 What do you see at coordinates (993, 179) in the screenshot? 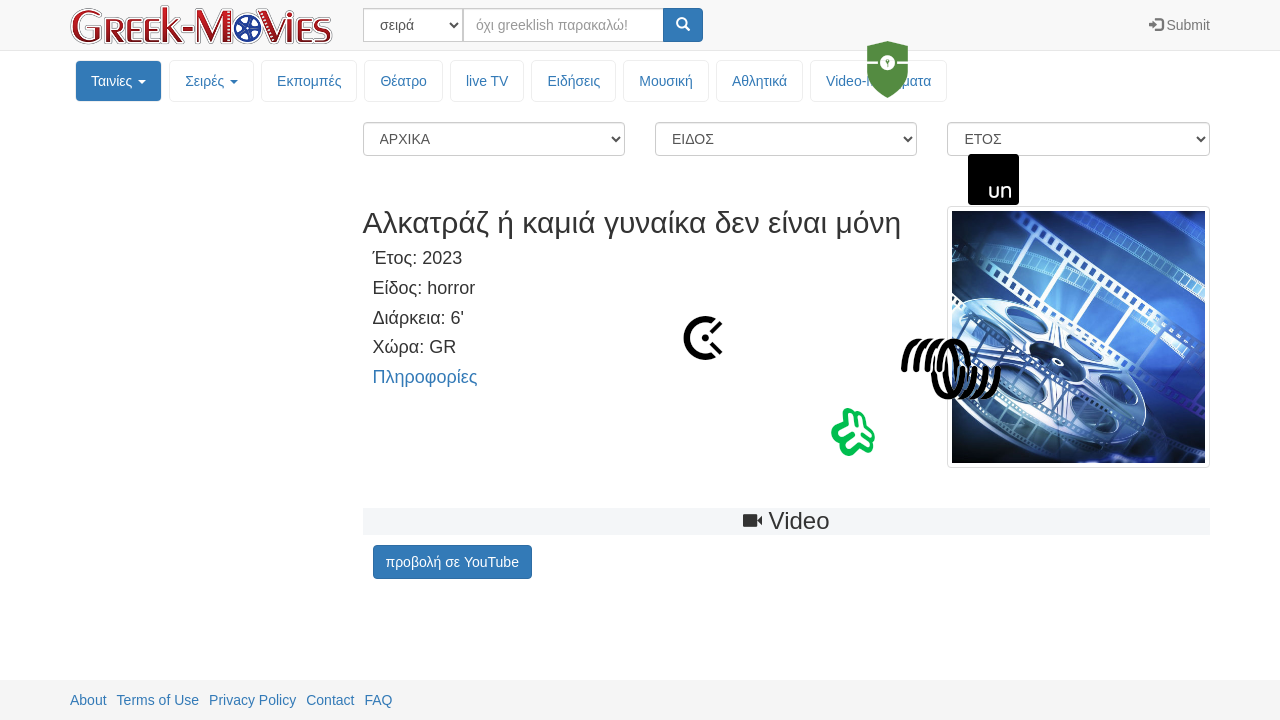
I see `unjs javascript tools logo` at bounding box center [993, 179].